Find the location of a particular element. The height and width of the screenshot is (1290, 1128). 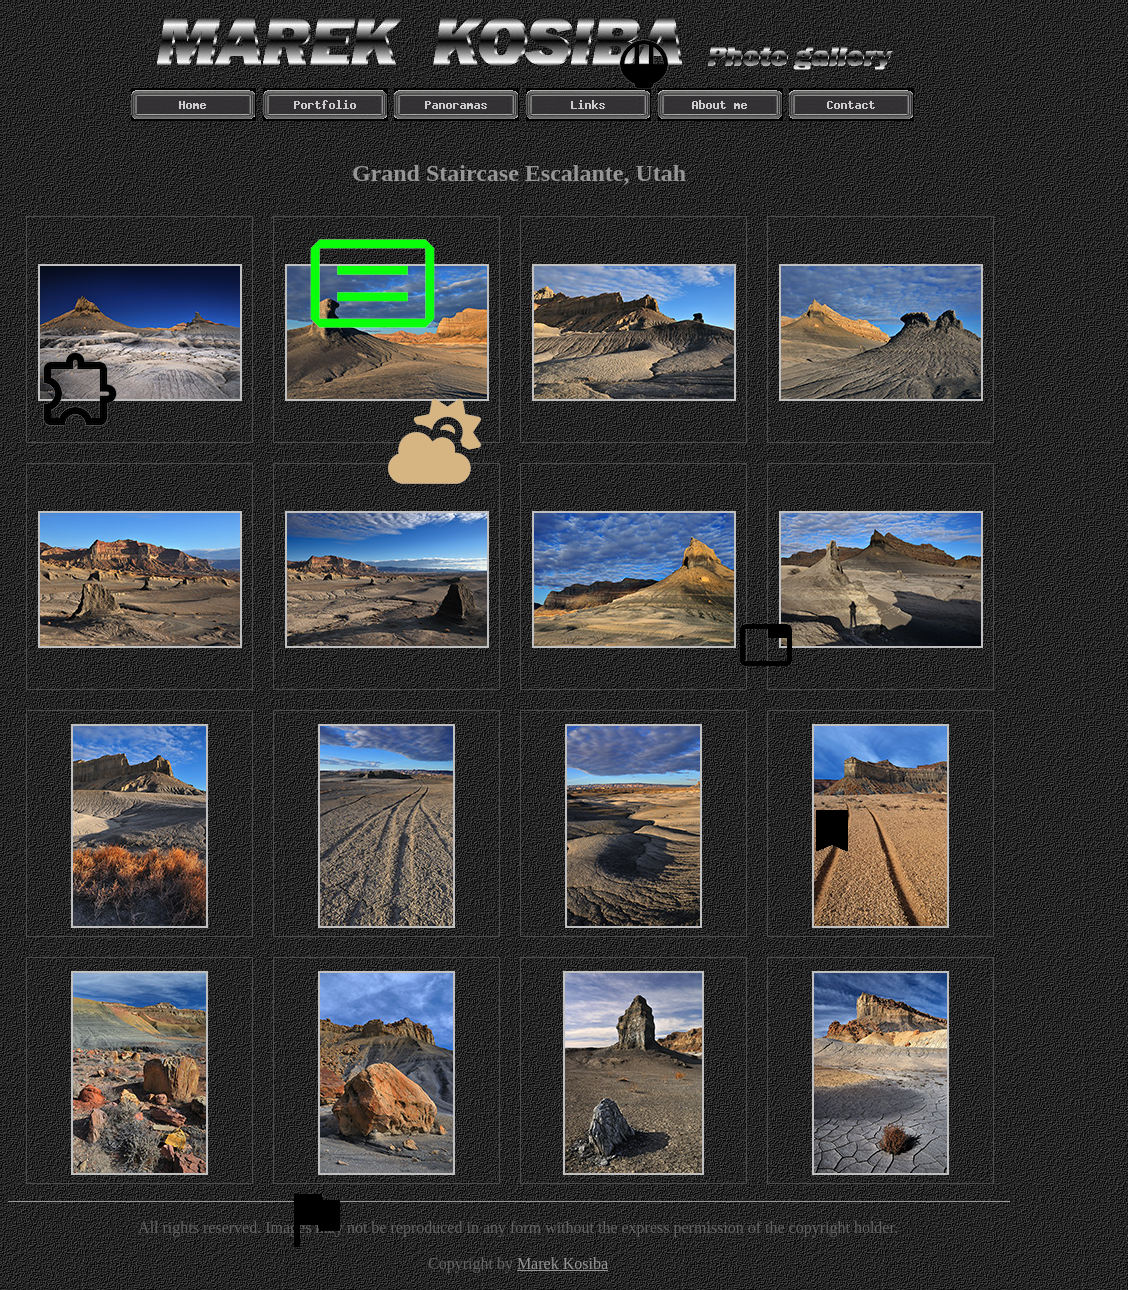

browse asian or rice-based cuisine options is located at coordinates (644, 64).